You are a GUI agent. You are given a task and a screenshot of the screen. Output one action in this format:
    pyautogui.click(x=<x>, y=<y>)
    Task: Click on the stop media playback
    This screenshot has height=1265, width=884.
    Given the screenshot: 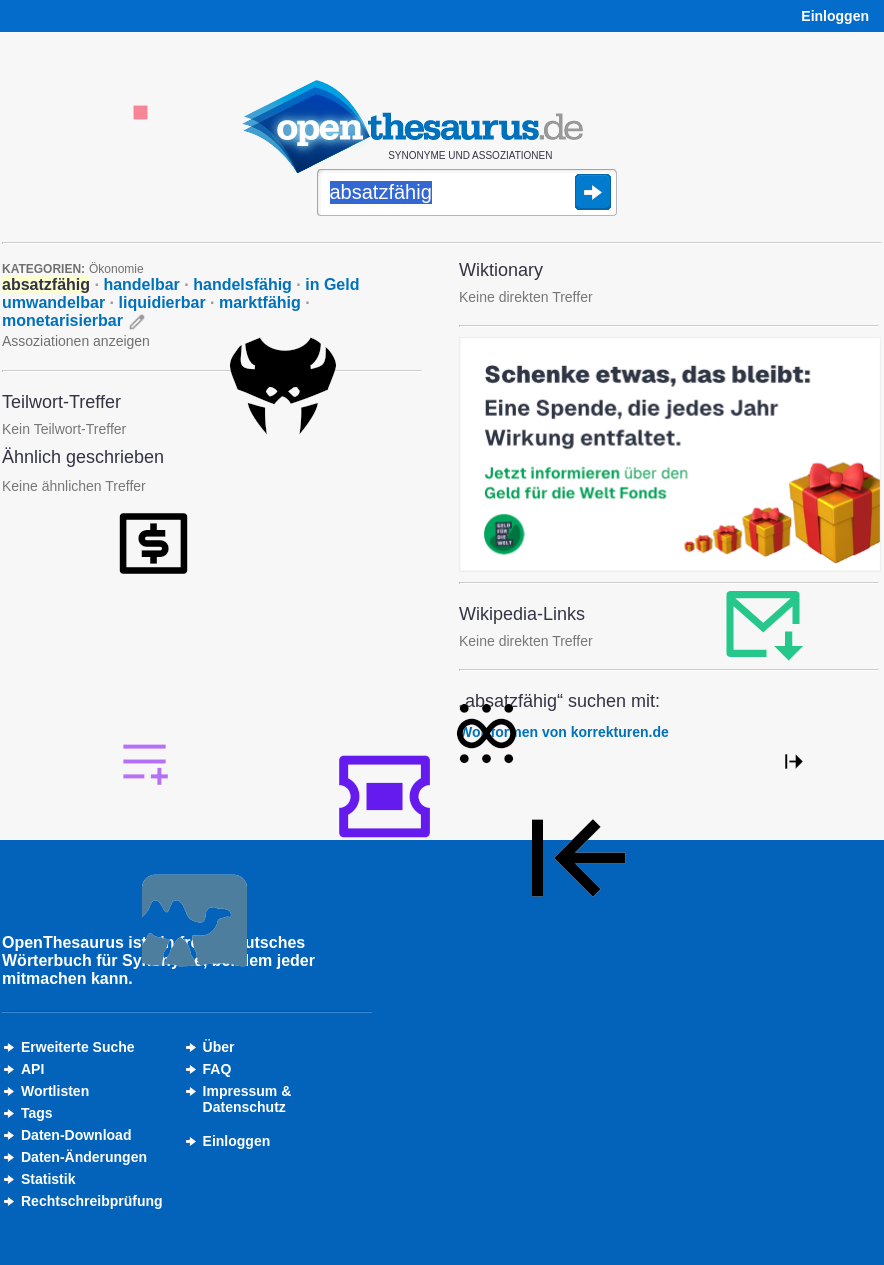 What is the action you would take?
    pyautogui.click(x=140, y=112)
    